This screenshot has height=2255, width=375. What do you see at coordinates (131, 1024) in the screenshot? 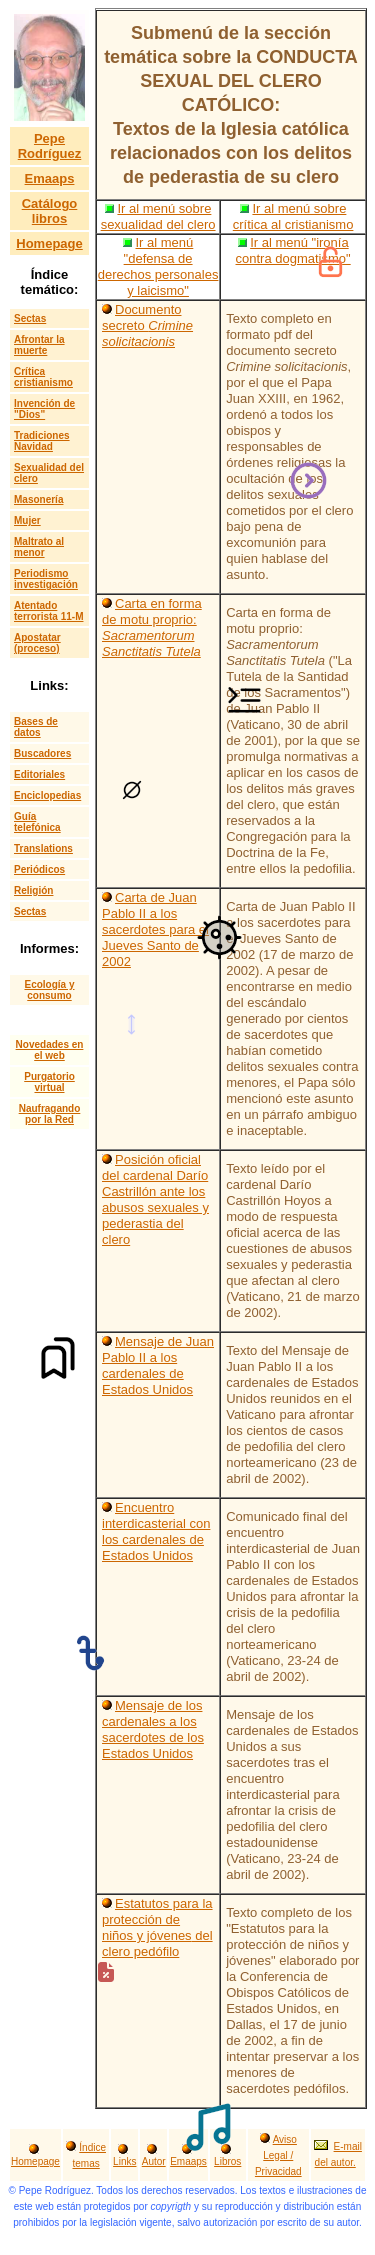
I see `adjust height or vertical size` at bounding box center [131, 1024].